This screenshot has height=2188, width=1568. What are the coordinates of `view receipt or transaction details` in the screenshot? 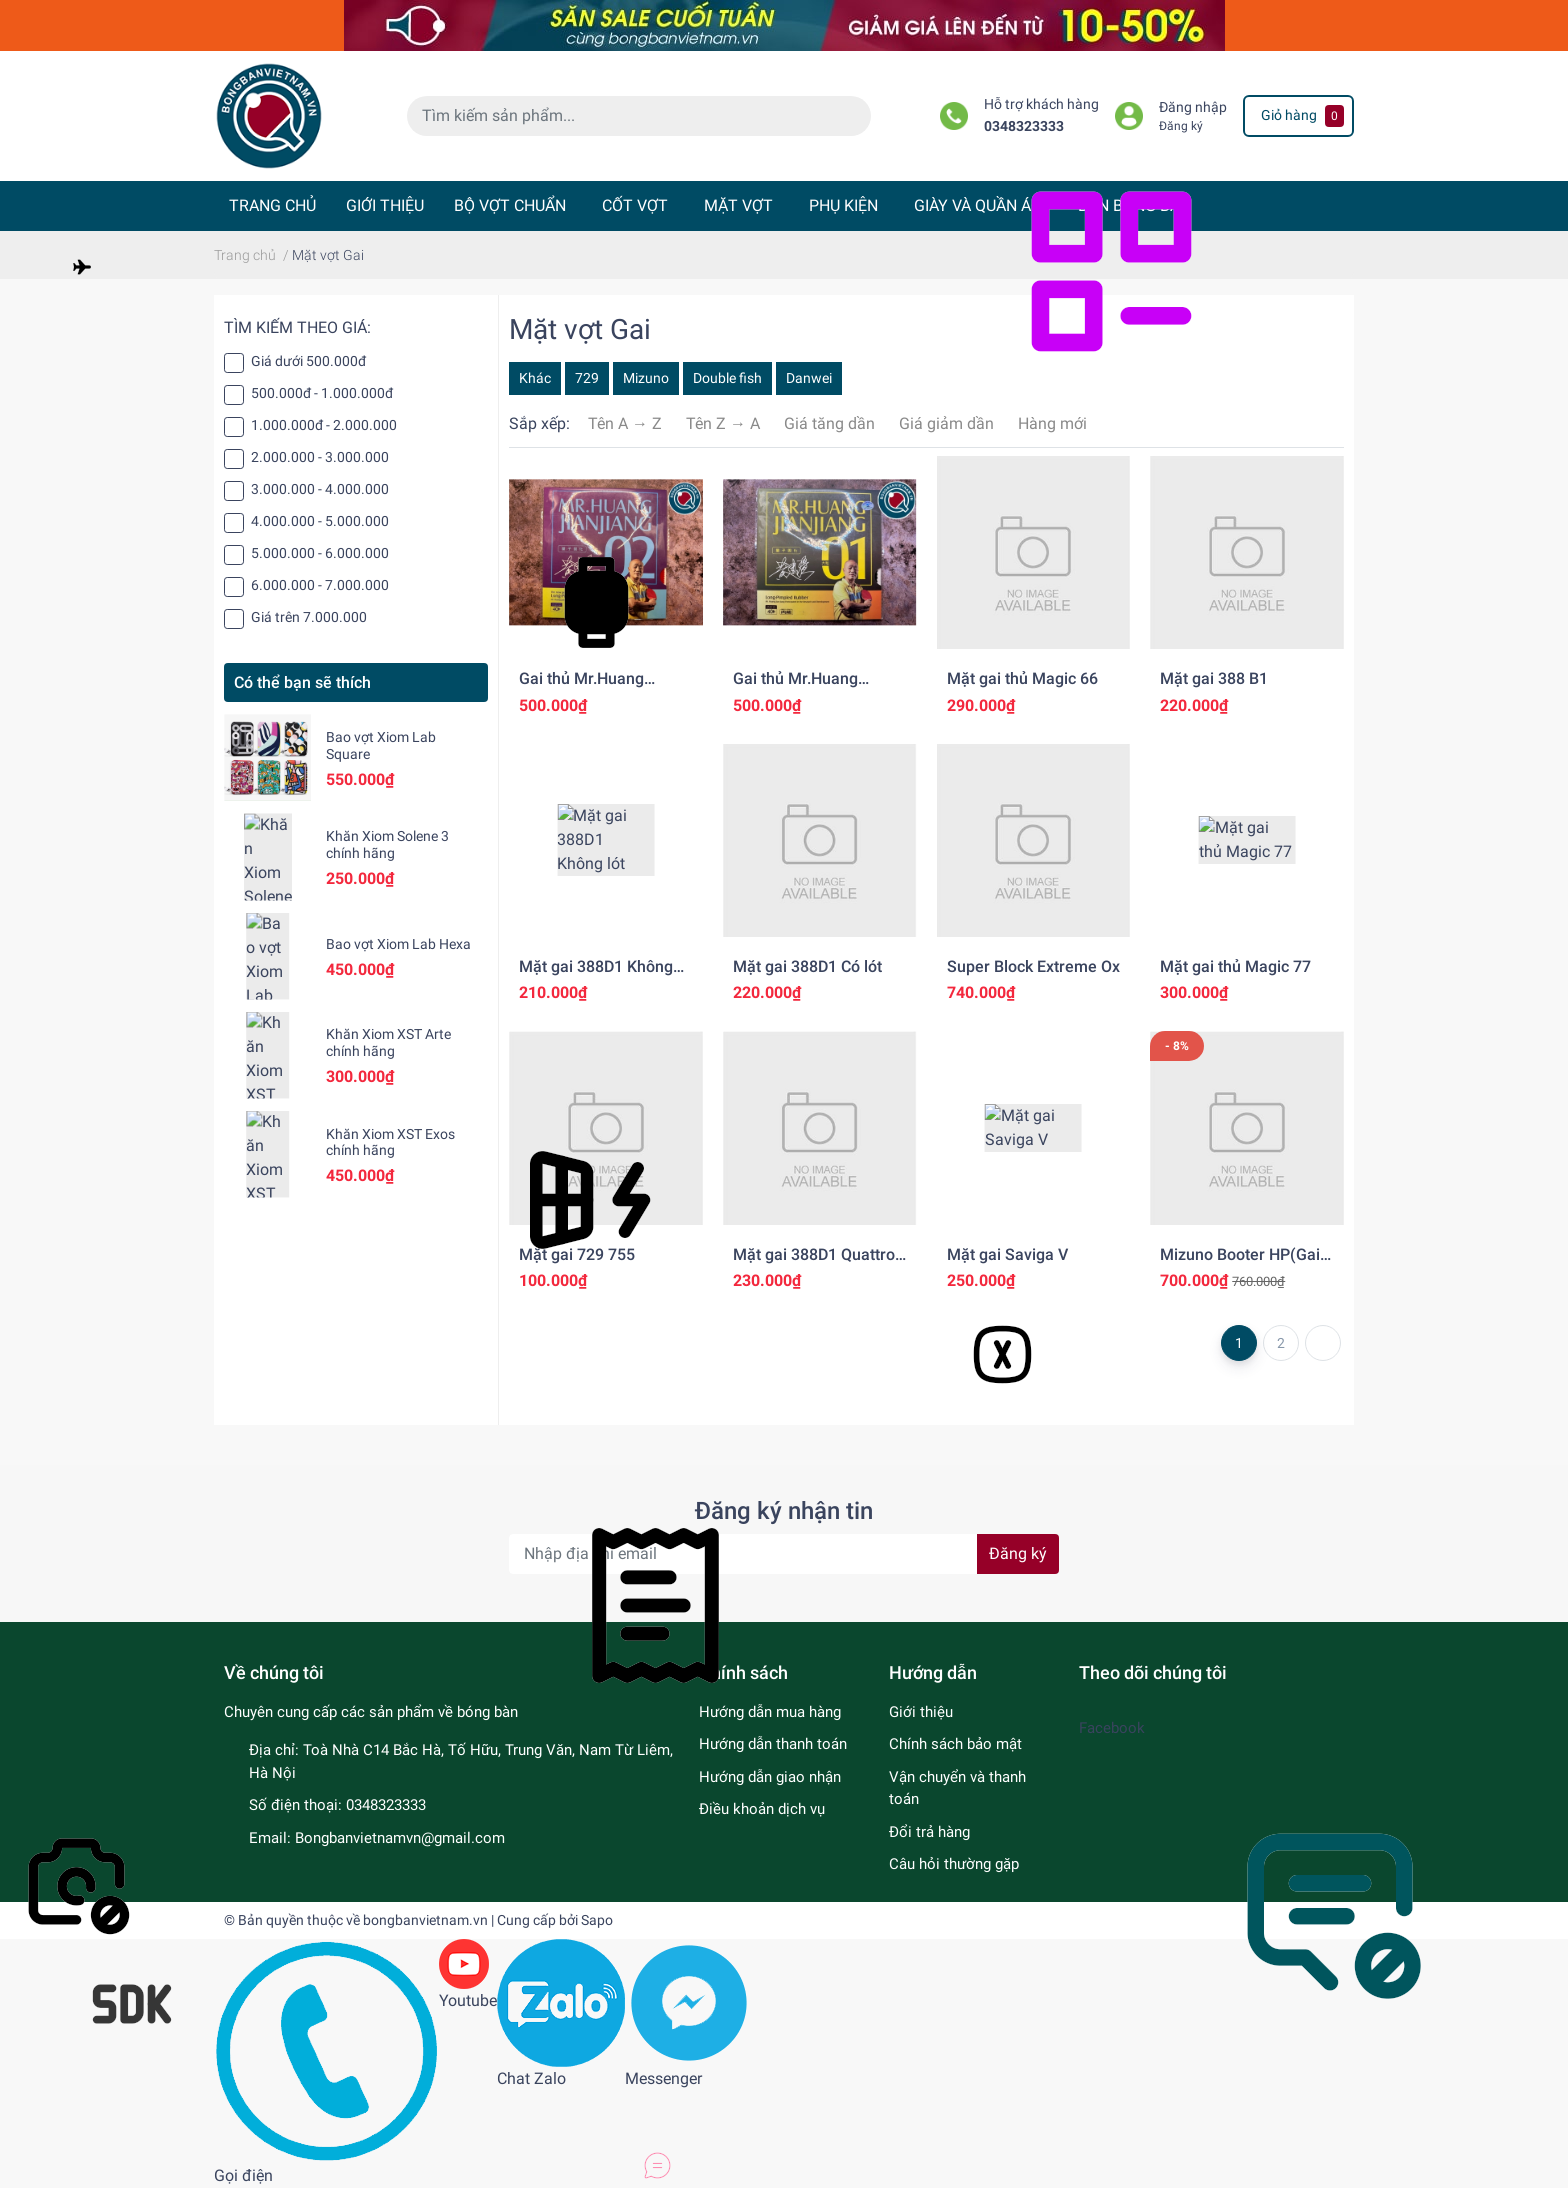 It's located at (655, 1605).